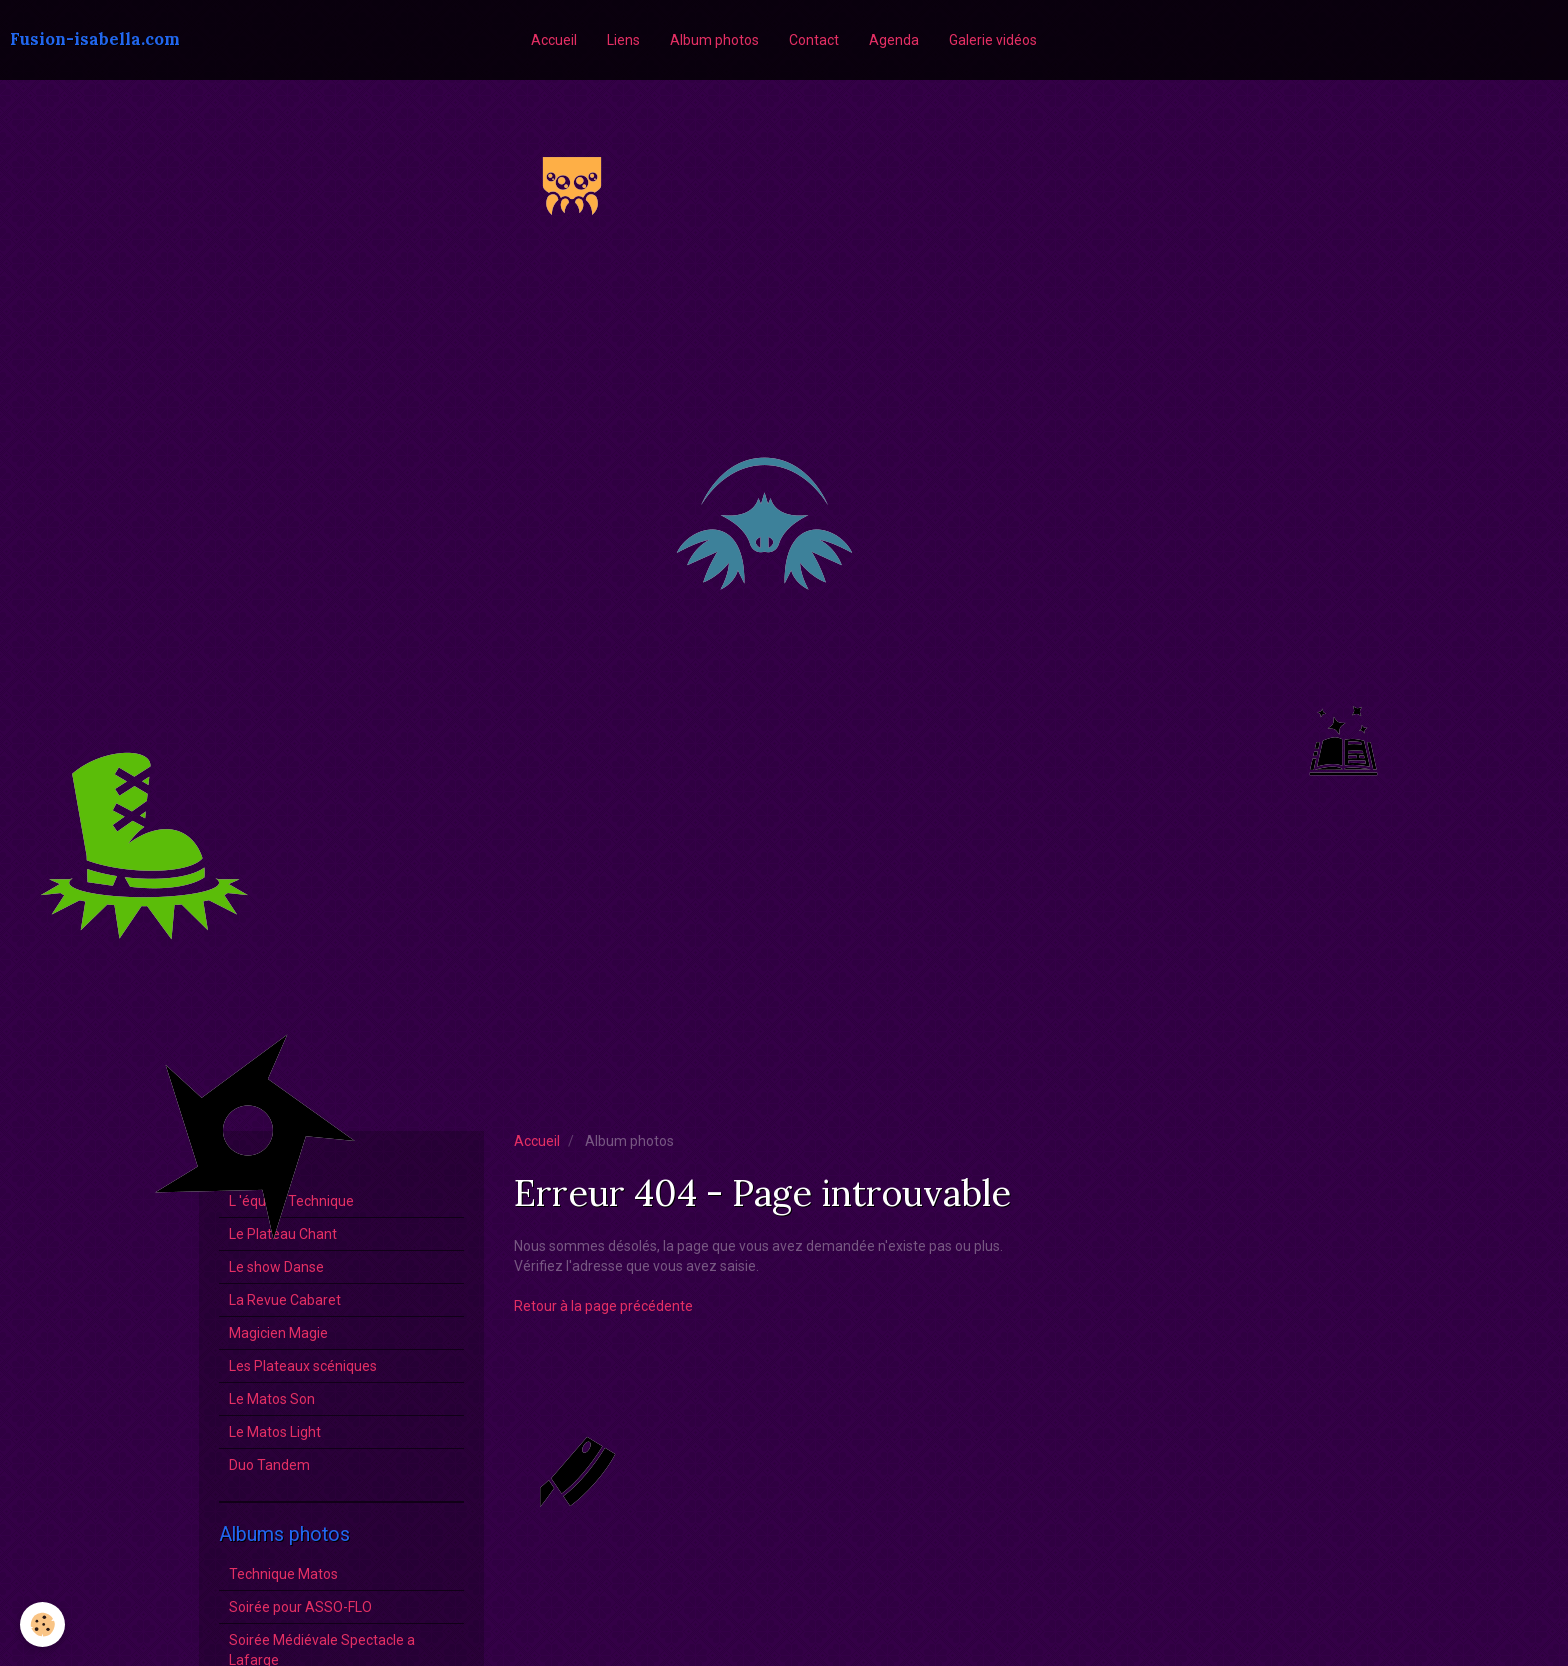 This screenshot has width=1568, height=1666. What do you see at coordinates (255, 1137) in the screenshot?
I see `activate spin attack or special ability` at bounding box center [255, 1137].